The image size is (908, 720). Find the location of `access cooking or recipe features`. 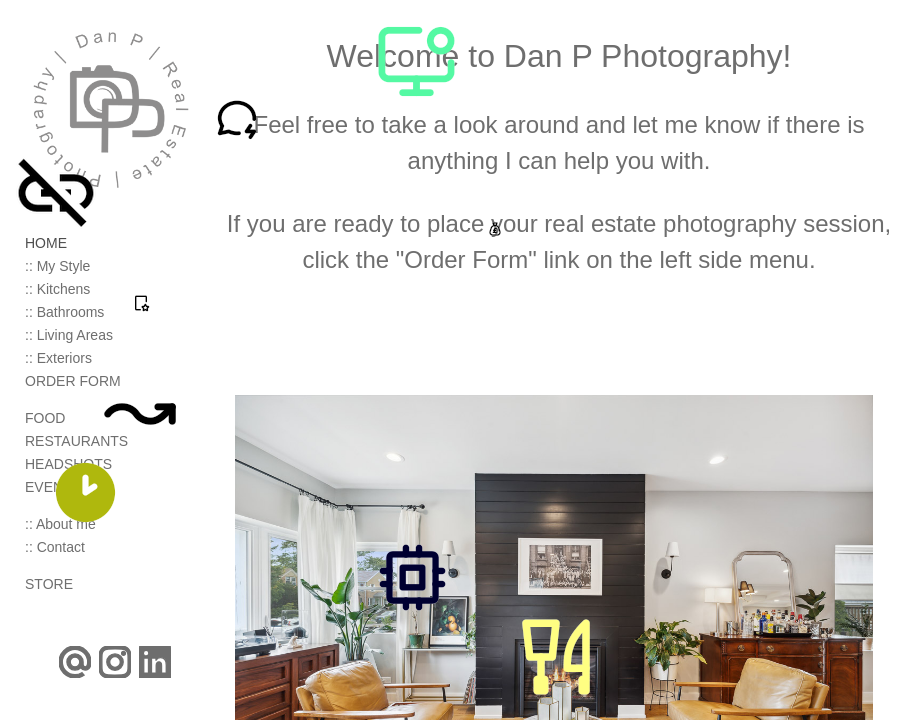

access cooking or recipe features is located at coordinates (556, 657).